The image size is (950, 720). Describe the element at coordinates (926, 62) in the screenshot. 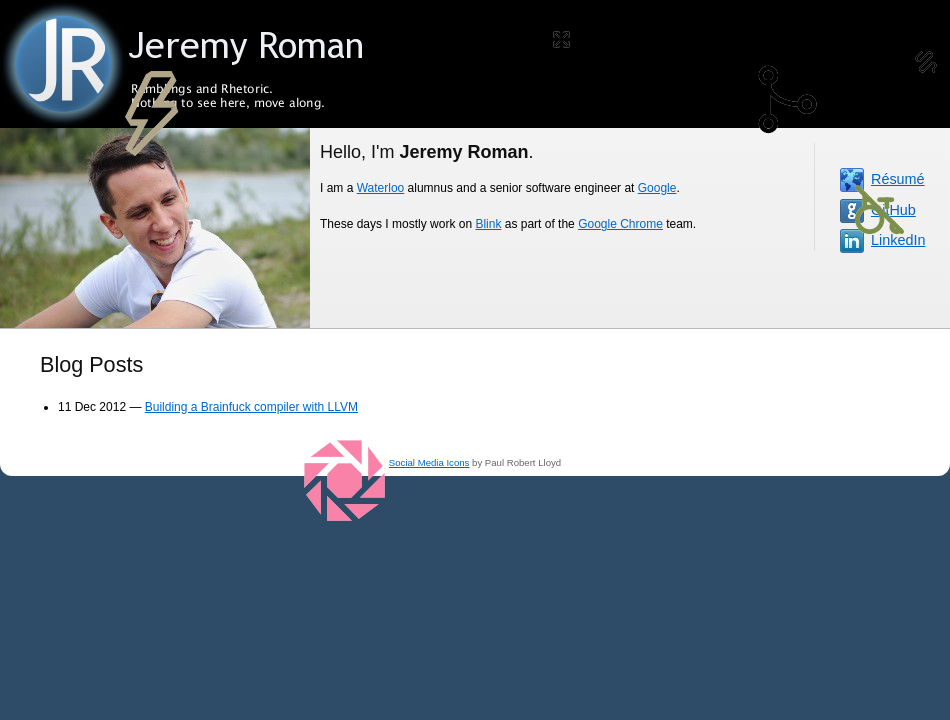

I see `access freehand drawing or annotation tools` at that location.